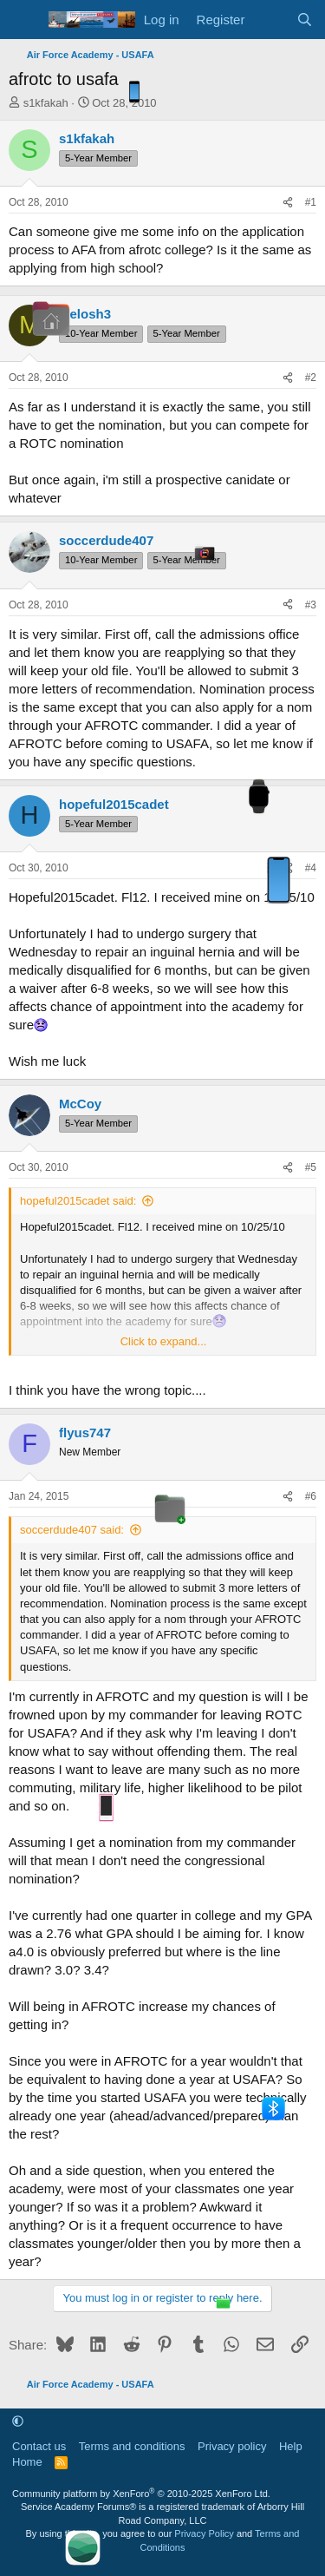  I want to click on open Flow app for focus or productivity sessions, so click(82, 2547).